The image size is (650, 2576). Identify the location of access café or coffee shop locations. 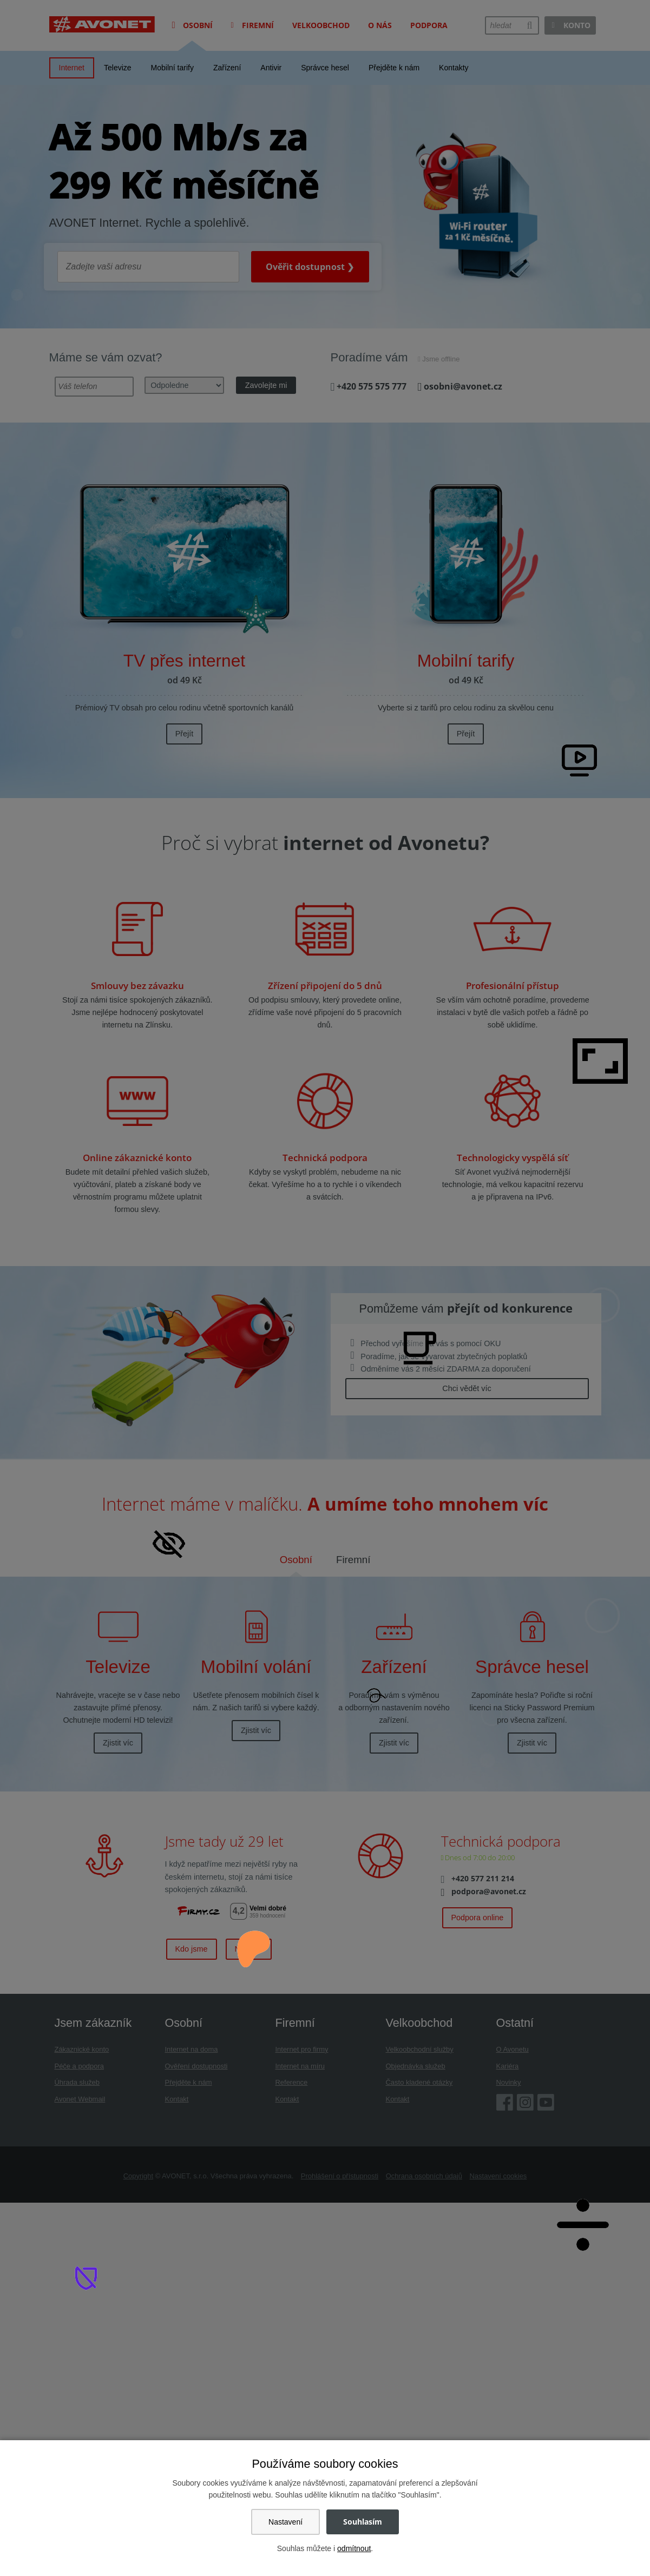
(418, 1348).